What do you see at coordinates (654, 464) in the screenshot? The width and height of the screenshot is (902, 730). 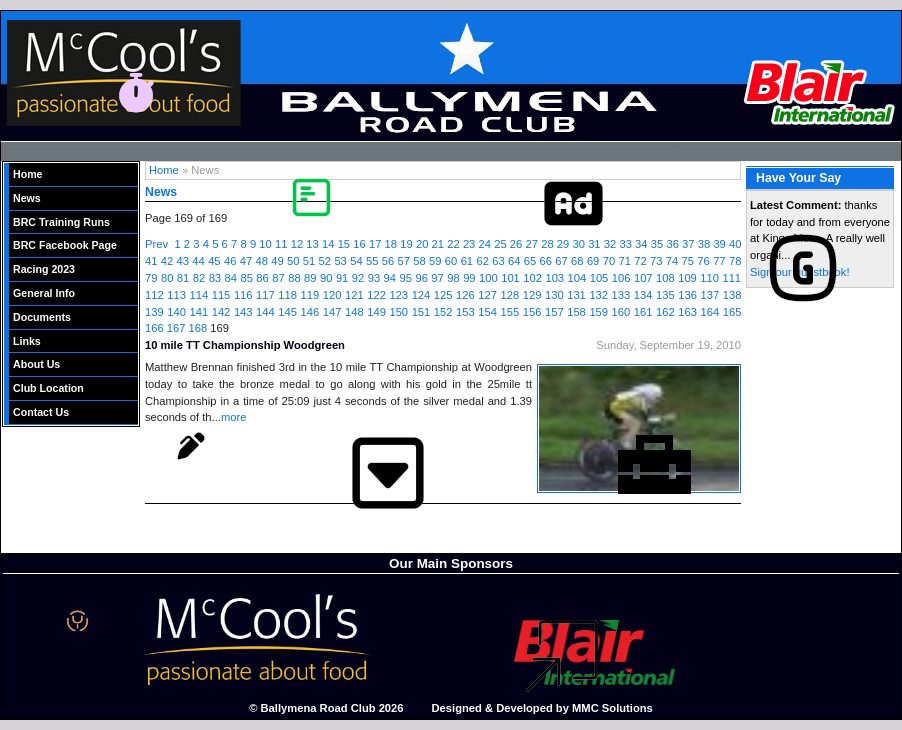 I see `access home repair services` at bounding box center [654, 464].